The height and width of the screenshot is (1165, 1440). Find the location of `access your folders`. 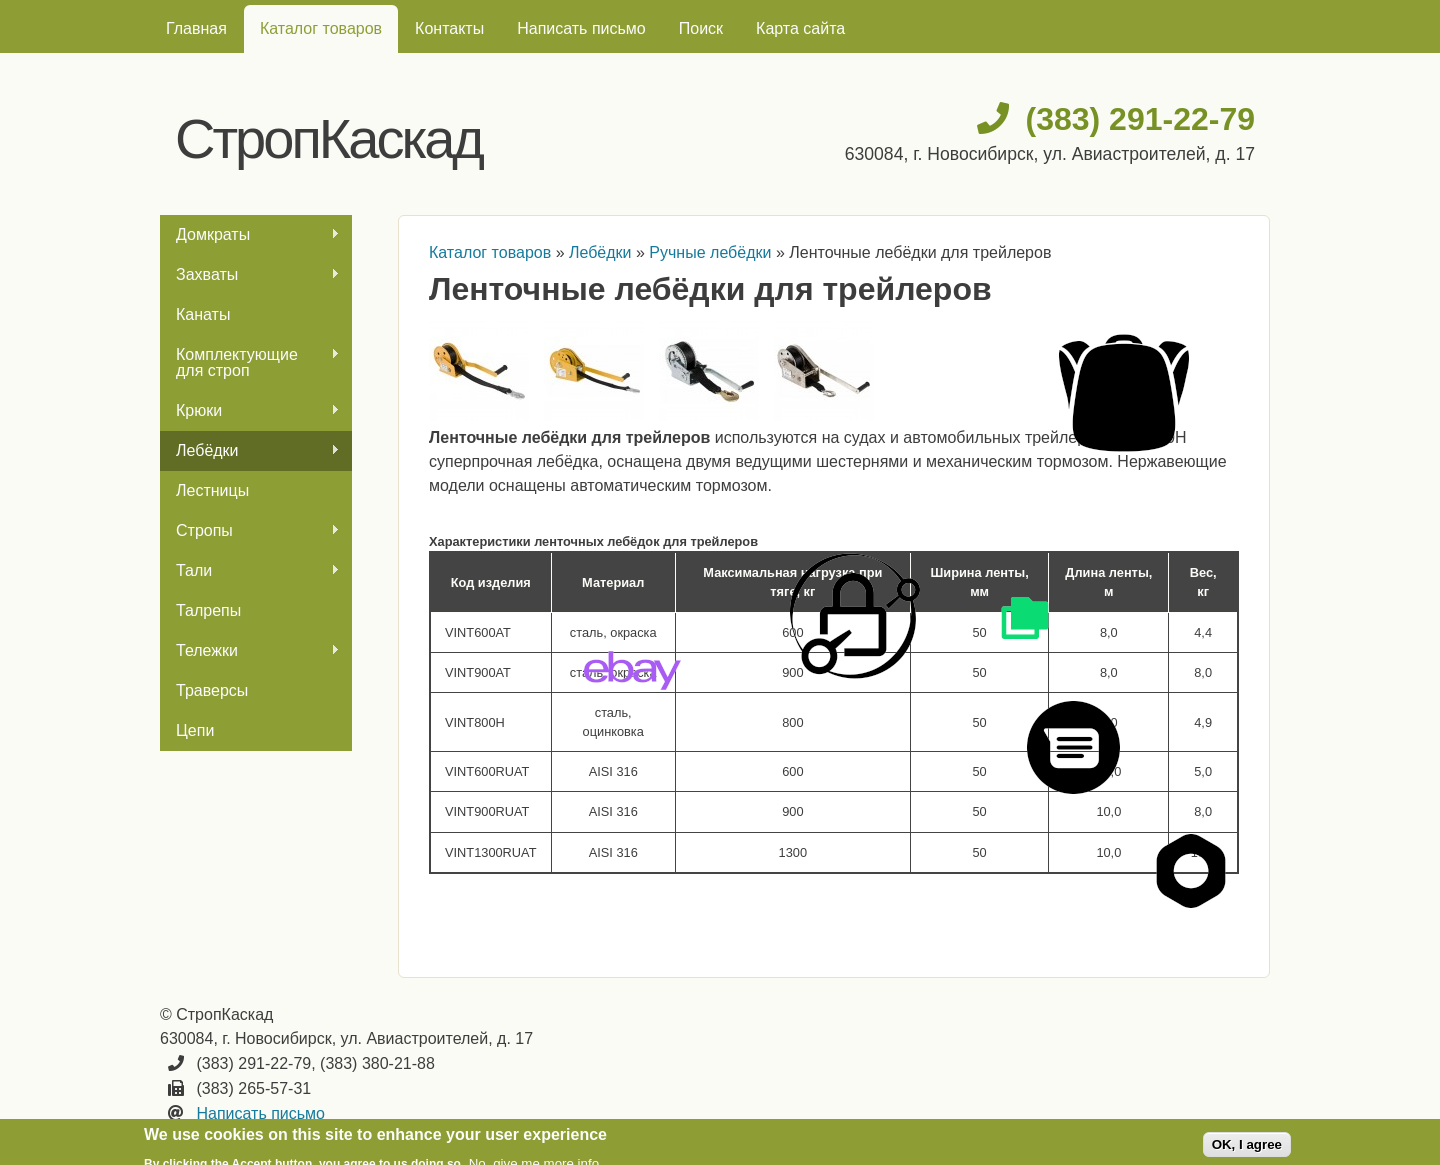

access your folders is located at coordinates (1025, 618).